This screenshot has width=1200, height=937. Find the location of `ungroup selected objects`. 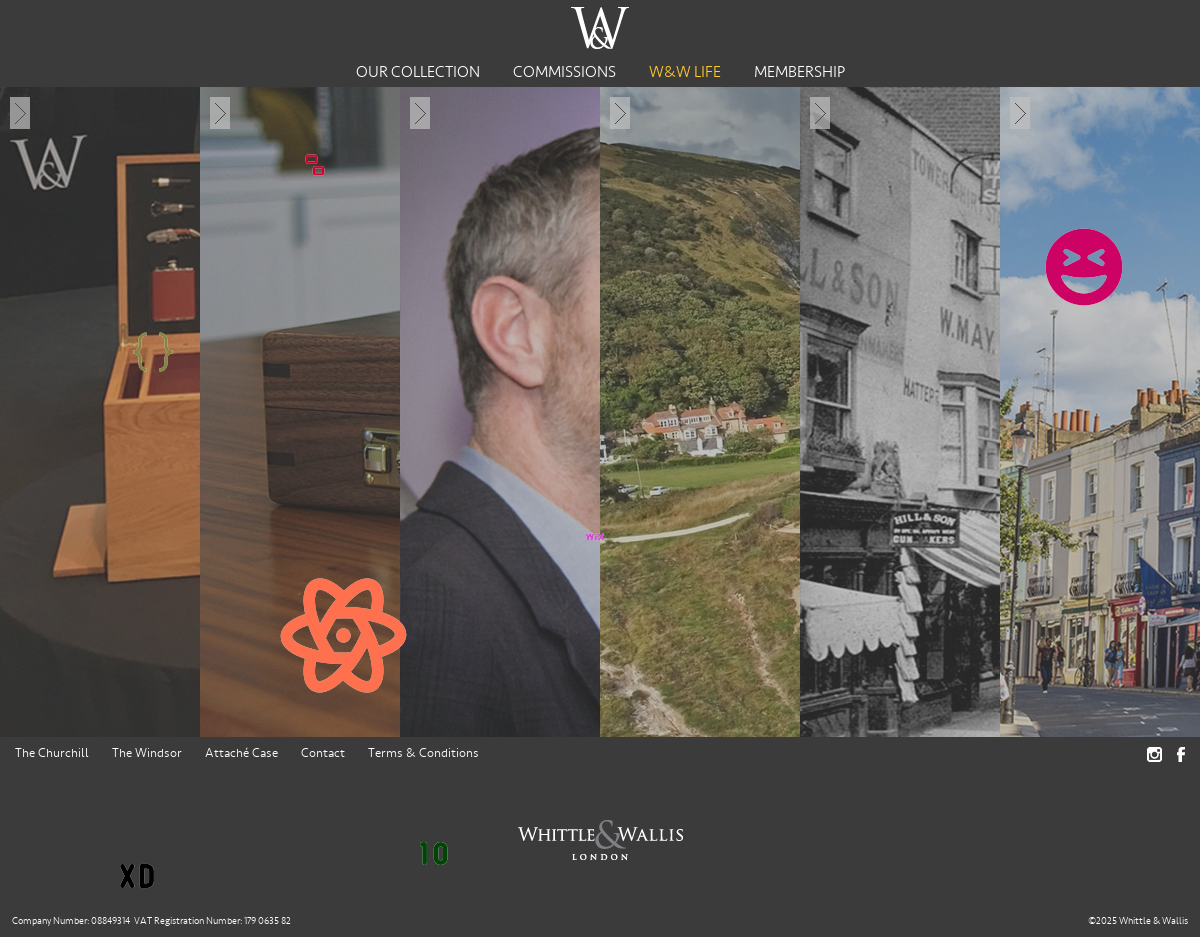

ungroup selected objects is located at coordinates (315, 165).